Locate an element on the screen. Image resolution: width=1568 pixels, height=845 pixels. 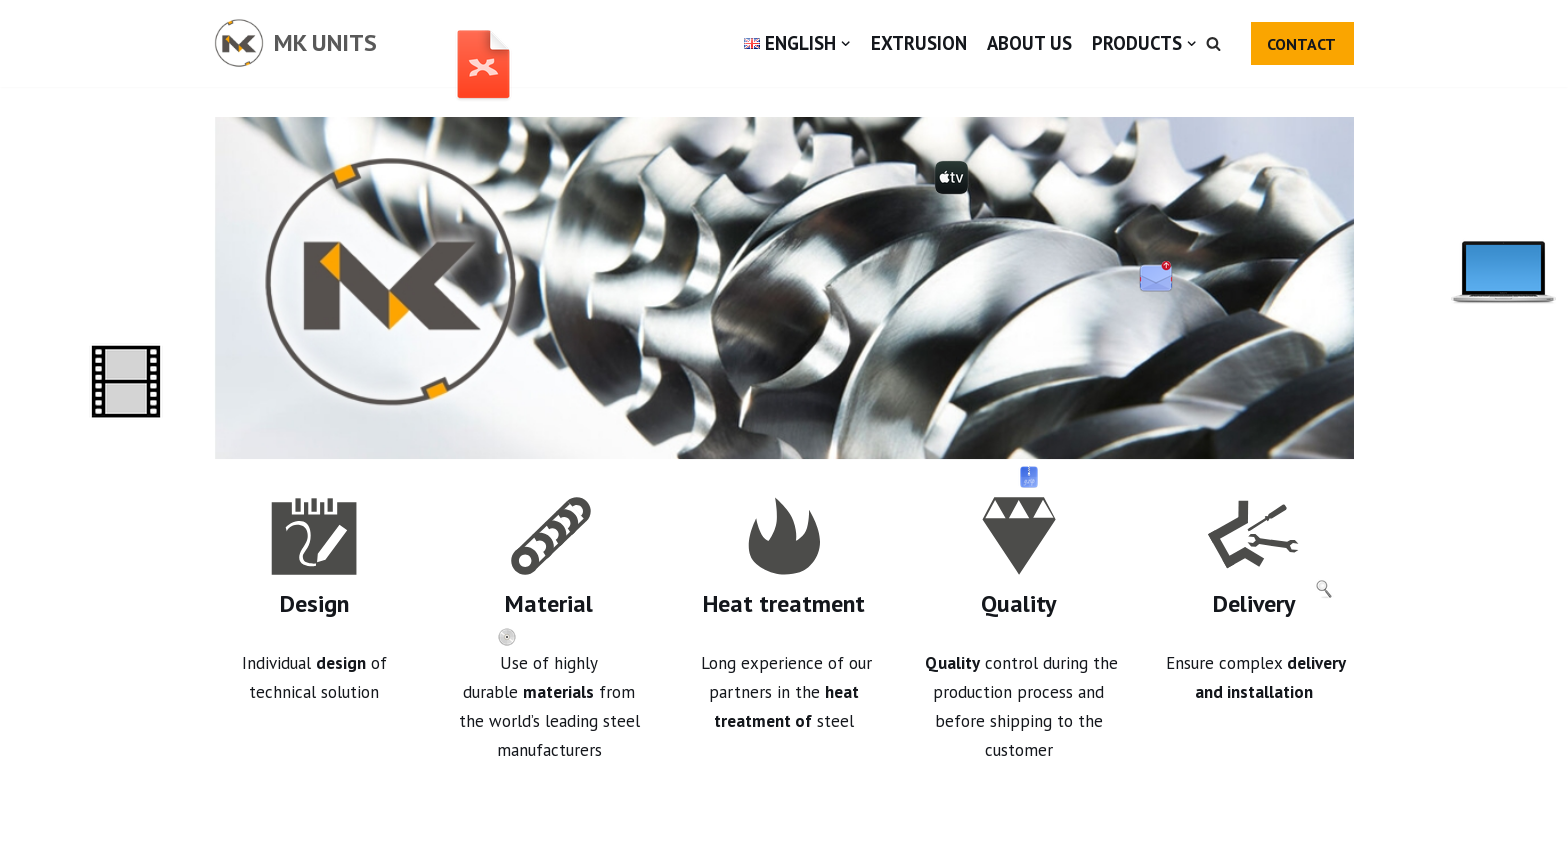
access DVD or optical disc drive is located at coordinates (507, 637).